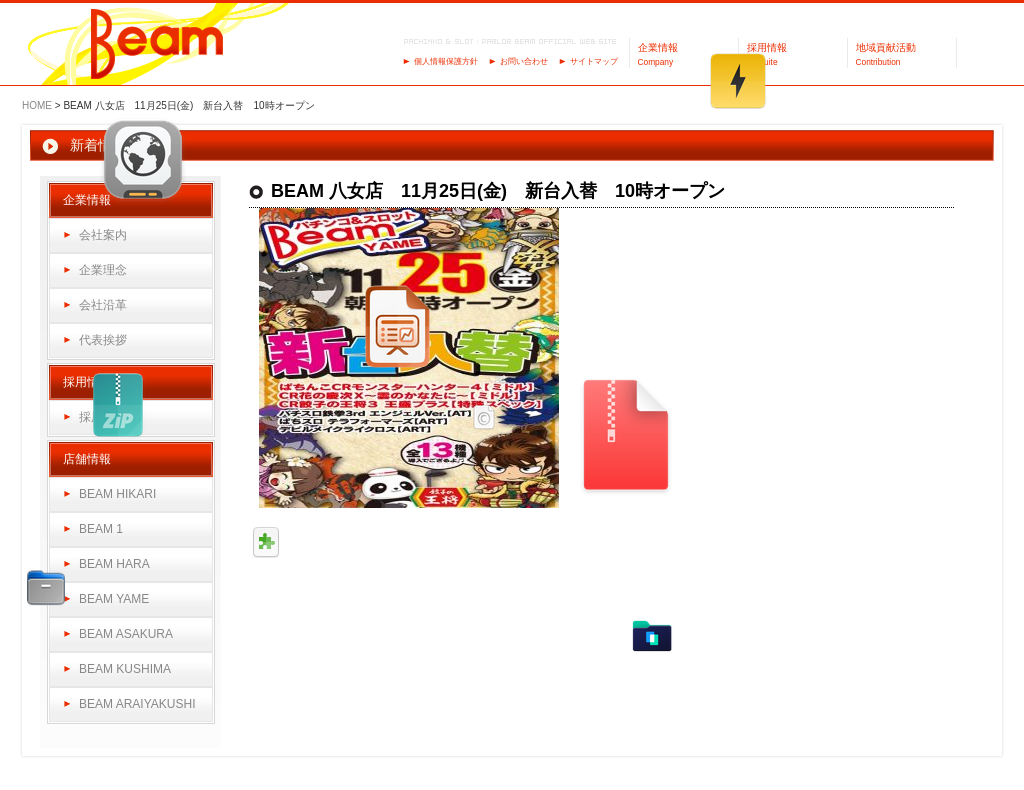  Describe the element at coordinates (118, 405) in the screenshot. I see `a compressed zip file` at that location.